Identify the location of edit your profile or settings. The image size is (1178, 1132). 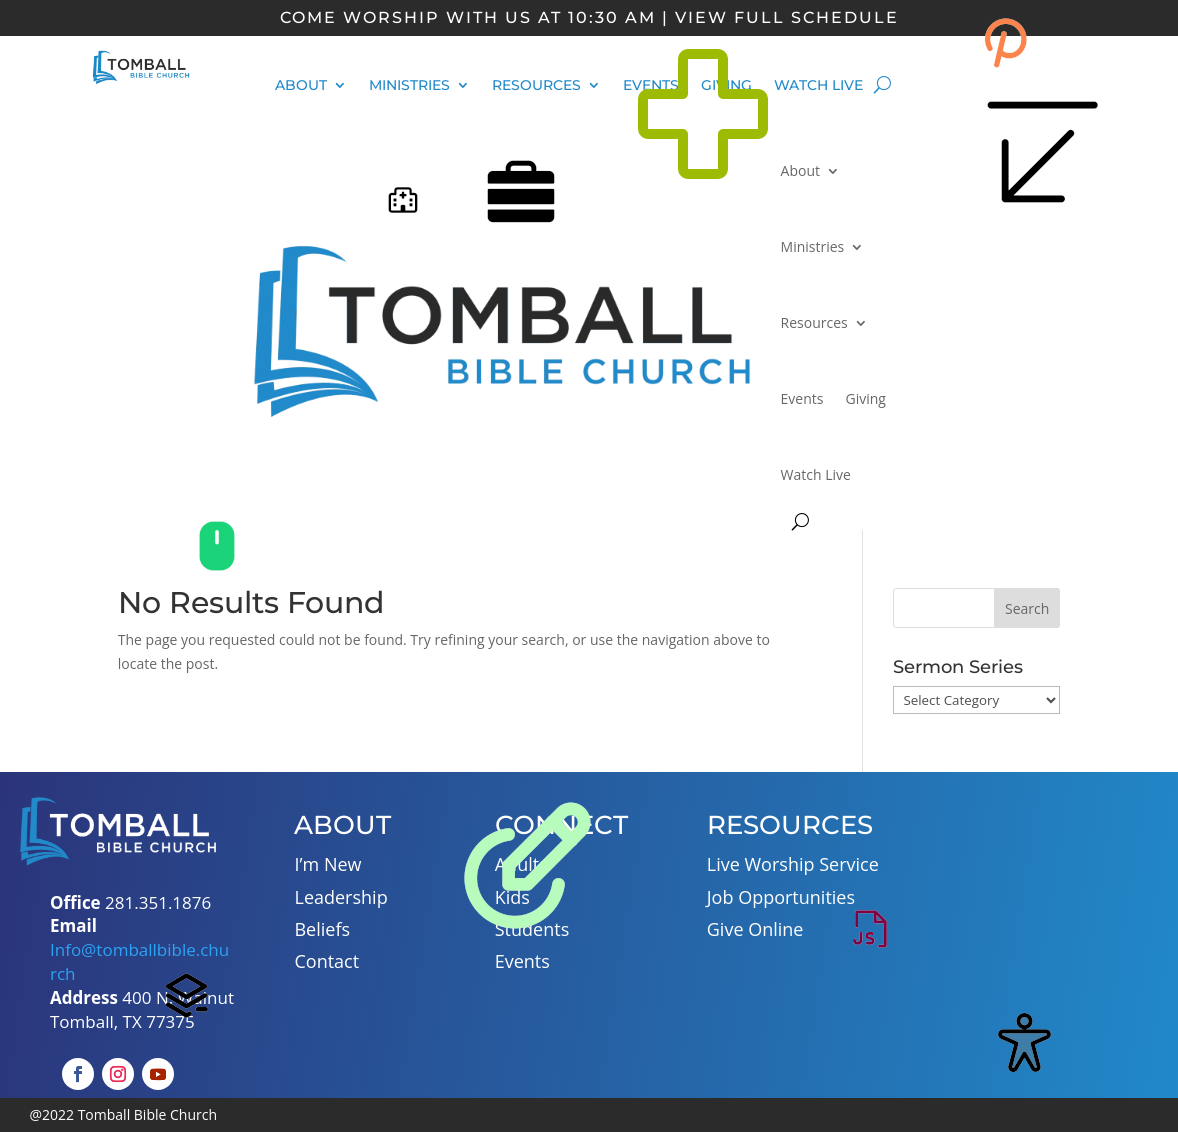
(527, 865).